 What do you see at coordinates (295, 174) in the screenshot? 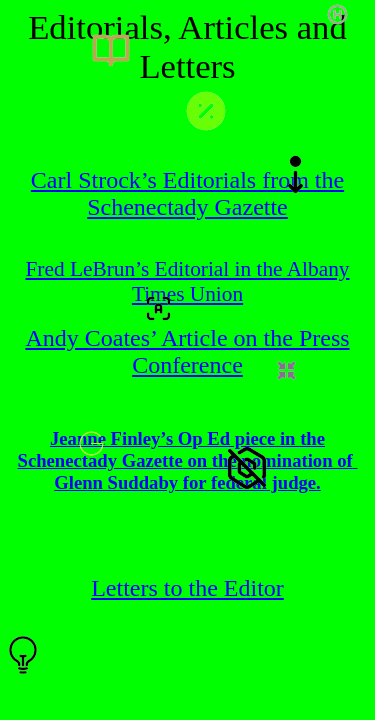
I see `move item down in a list` at bounding box center [295, 174].